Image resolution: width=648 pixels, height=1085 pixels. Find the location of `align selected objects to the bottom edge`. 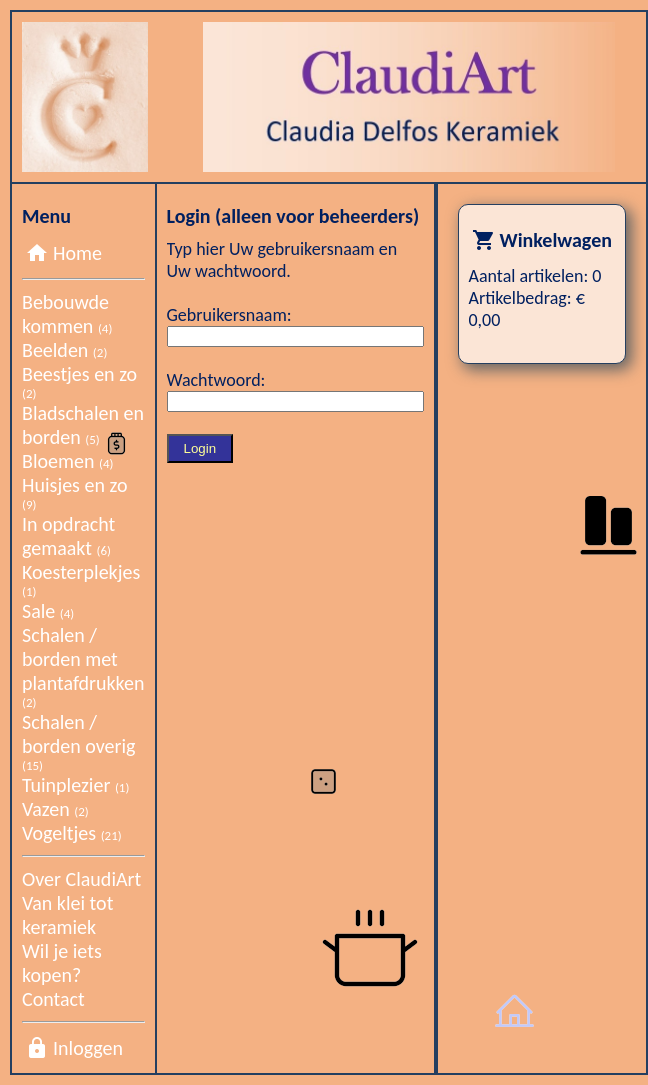

align selected objects to the bottom edge is located at coordinates (608, 526).